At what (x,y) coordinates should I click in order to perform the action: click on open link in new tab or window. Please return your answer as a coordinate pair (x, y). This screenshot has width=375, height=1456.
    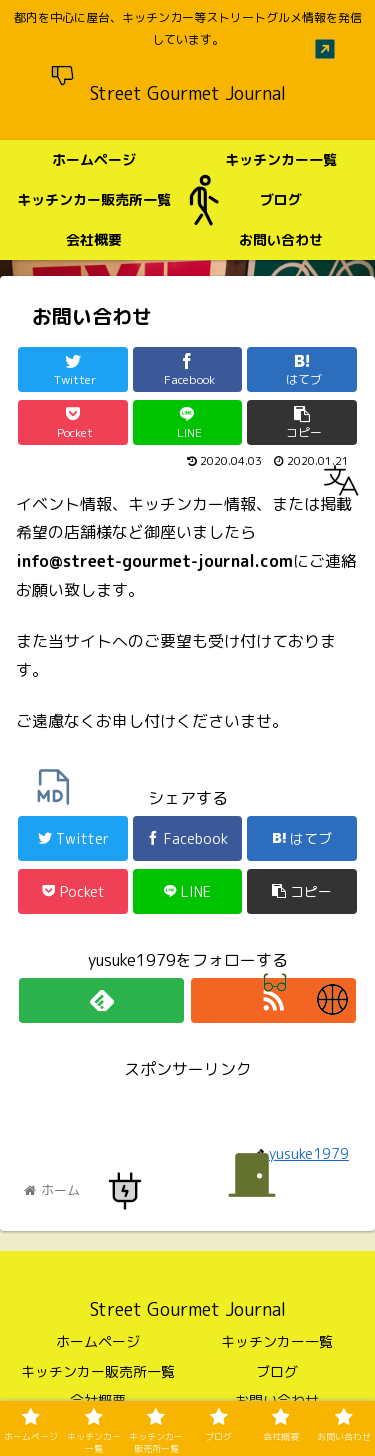
    Looking at the image, I should click on (325, 49).